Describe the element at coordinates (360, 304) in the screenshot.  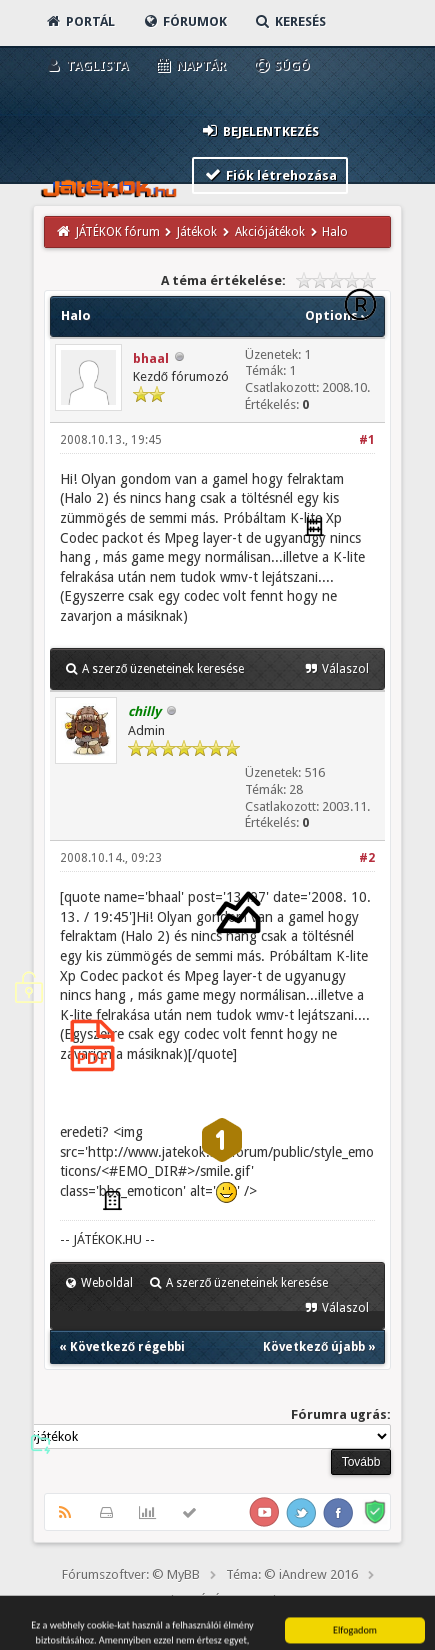
I see `indicates registered trademark status` at that location.